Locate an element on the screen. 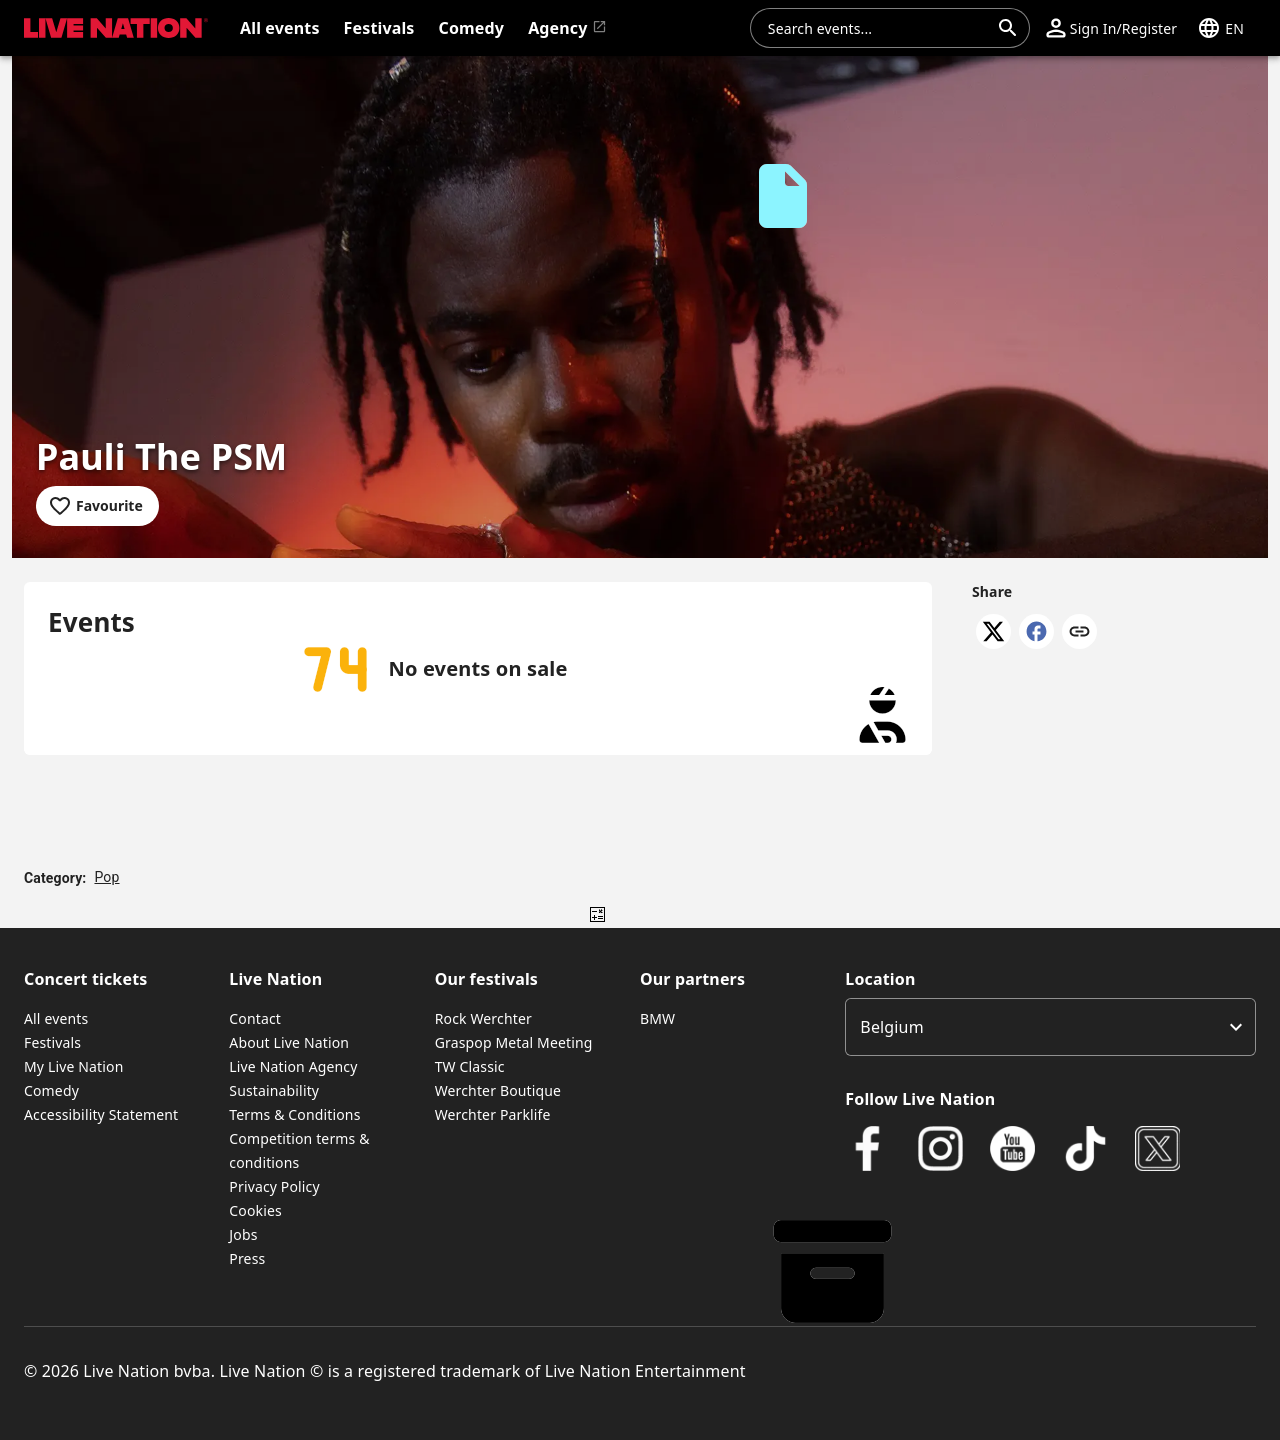 The width and height of the screenshot is (1280, 1440). displays the number 74 as a label or count indicator is located at coordinates (335, 669).